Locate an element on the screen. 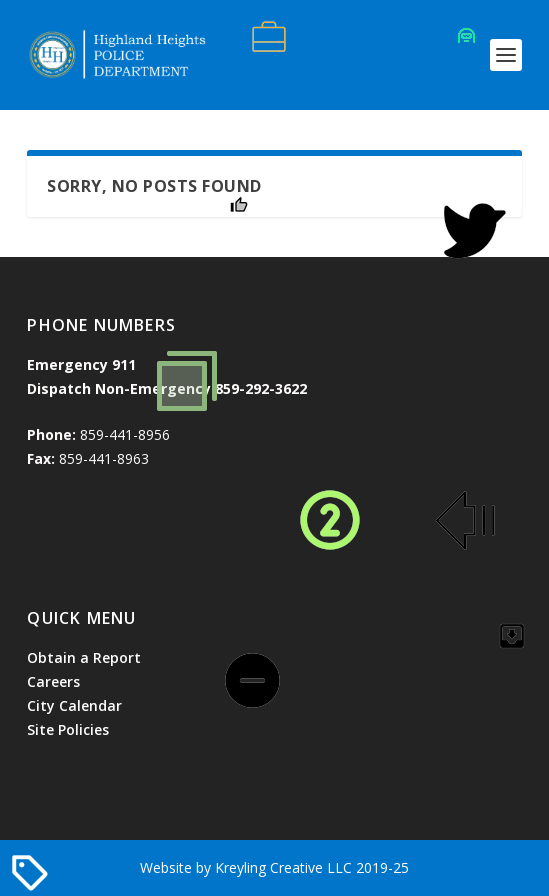 The width and height of the screenshot is (549, 896). indicates step two in a multi-step process is located at coordinates (330, 520).